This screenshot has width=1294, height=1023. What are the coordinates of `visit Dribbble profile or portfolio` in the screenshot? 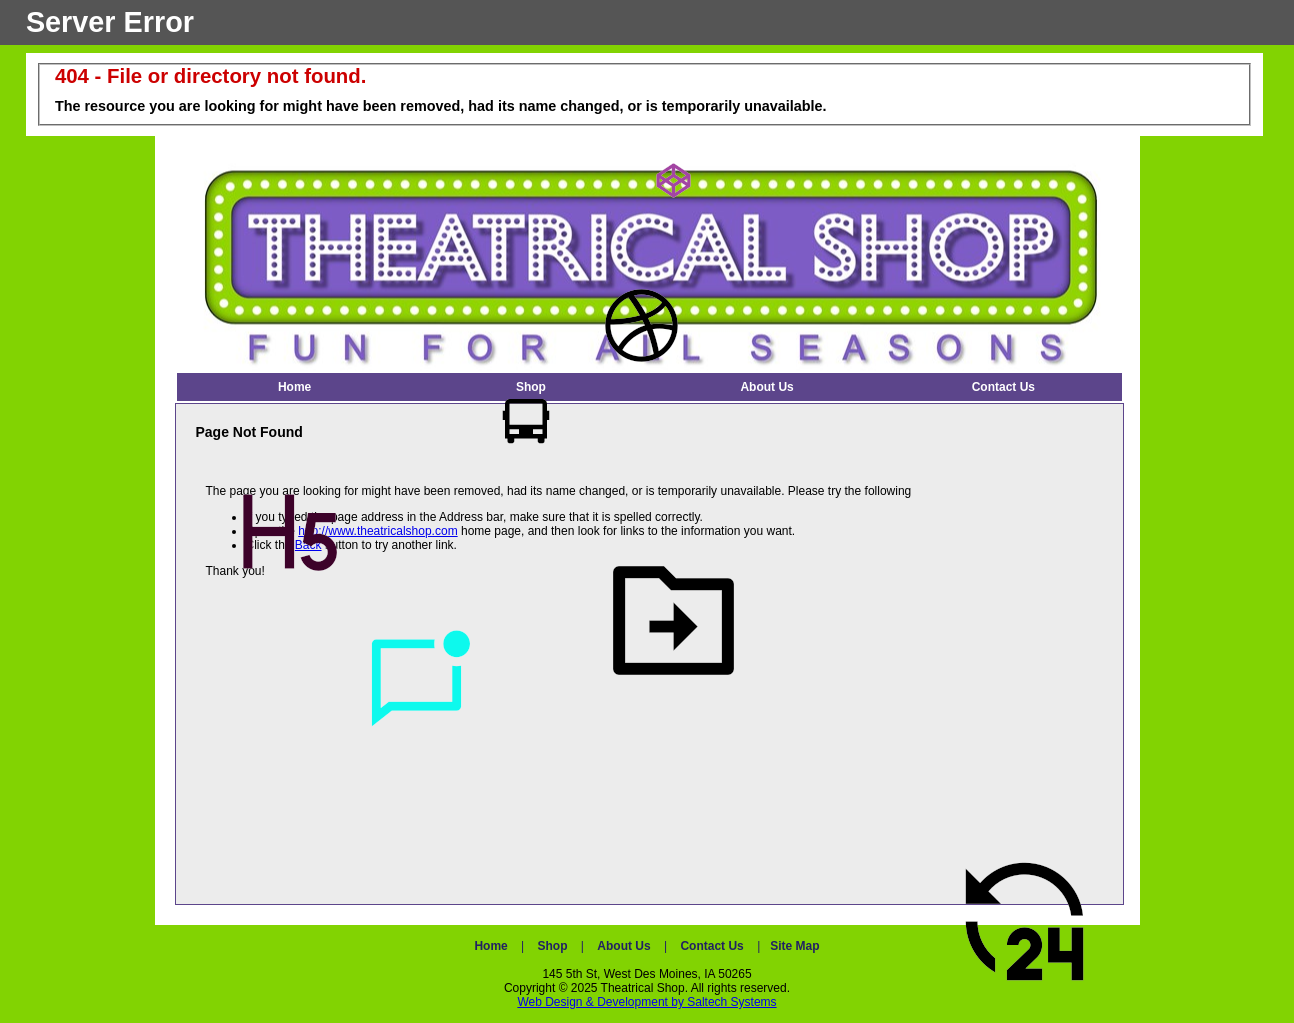 It's located at (641, 325).